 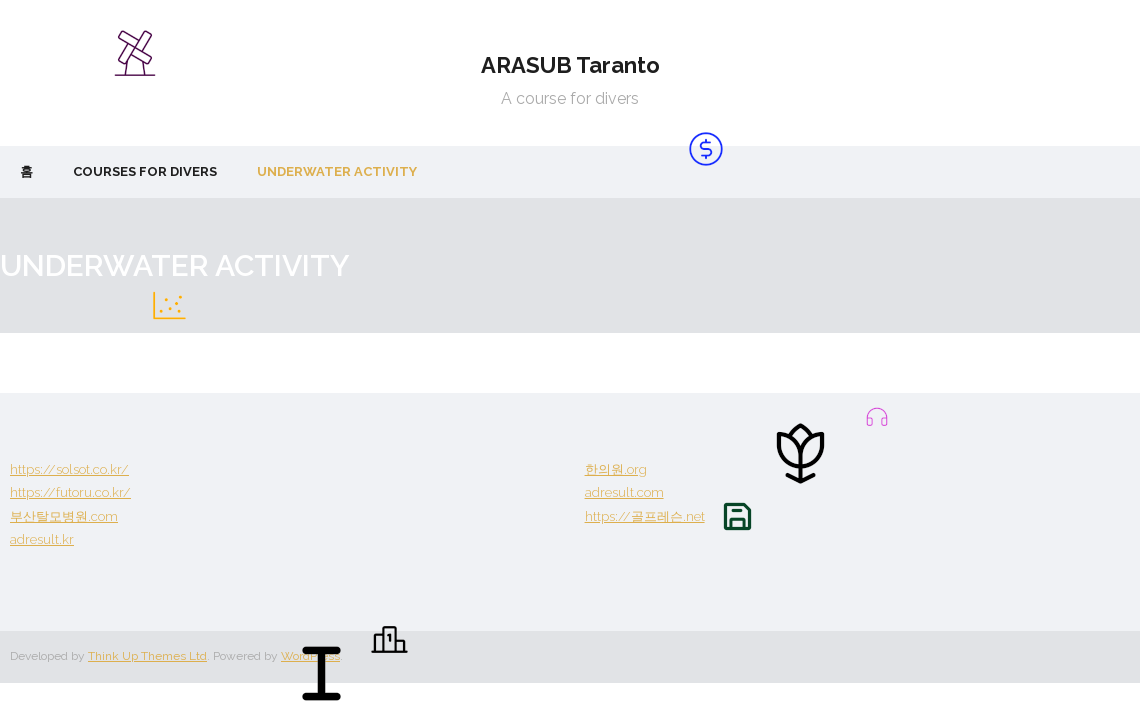 I want to click on view scatter plot data, so click(x=169, y=305).